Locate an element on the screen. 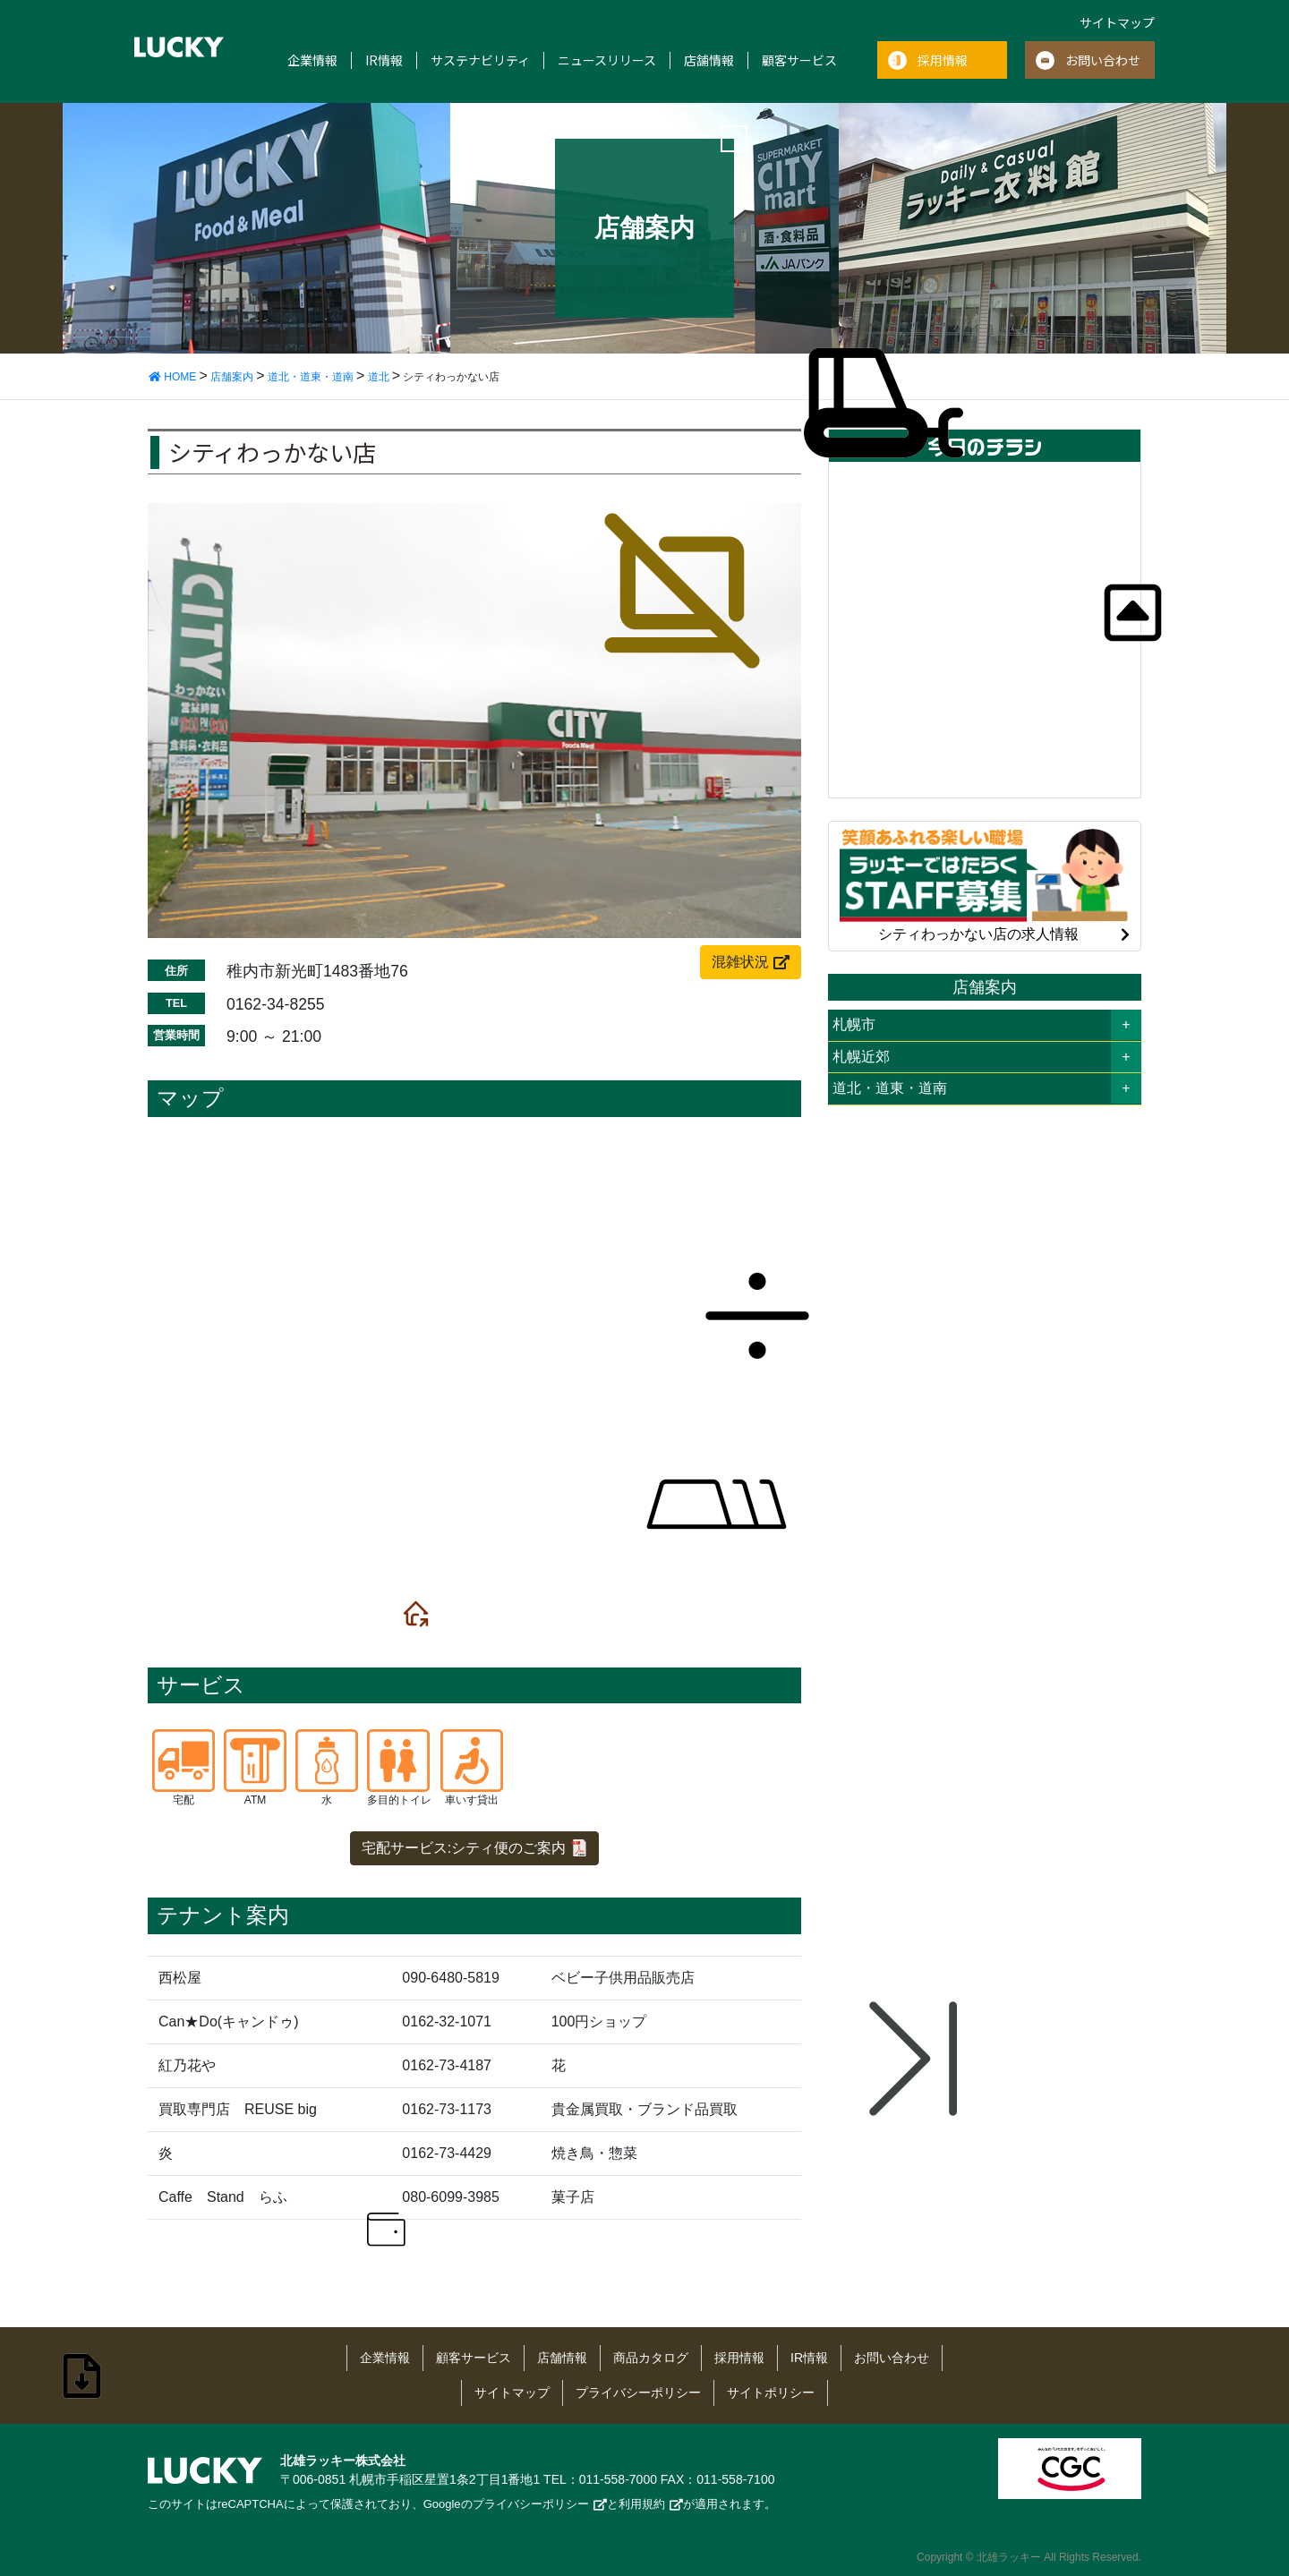 The height and width of the screenshot is (2576, 1289). construction or building feature is located at coordinates (884, 403).